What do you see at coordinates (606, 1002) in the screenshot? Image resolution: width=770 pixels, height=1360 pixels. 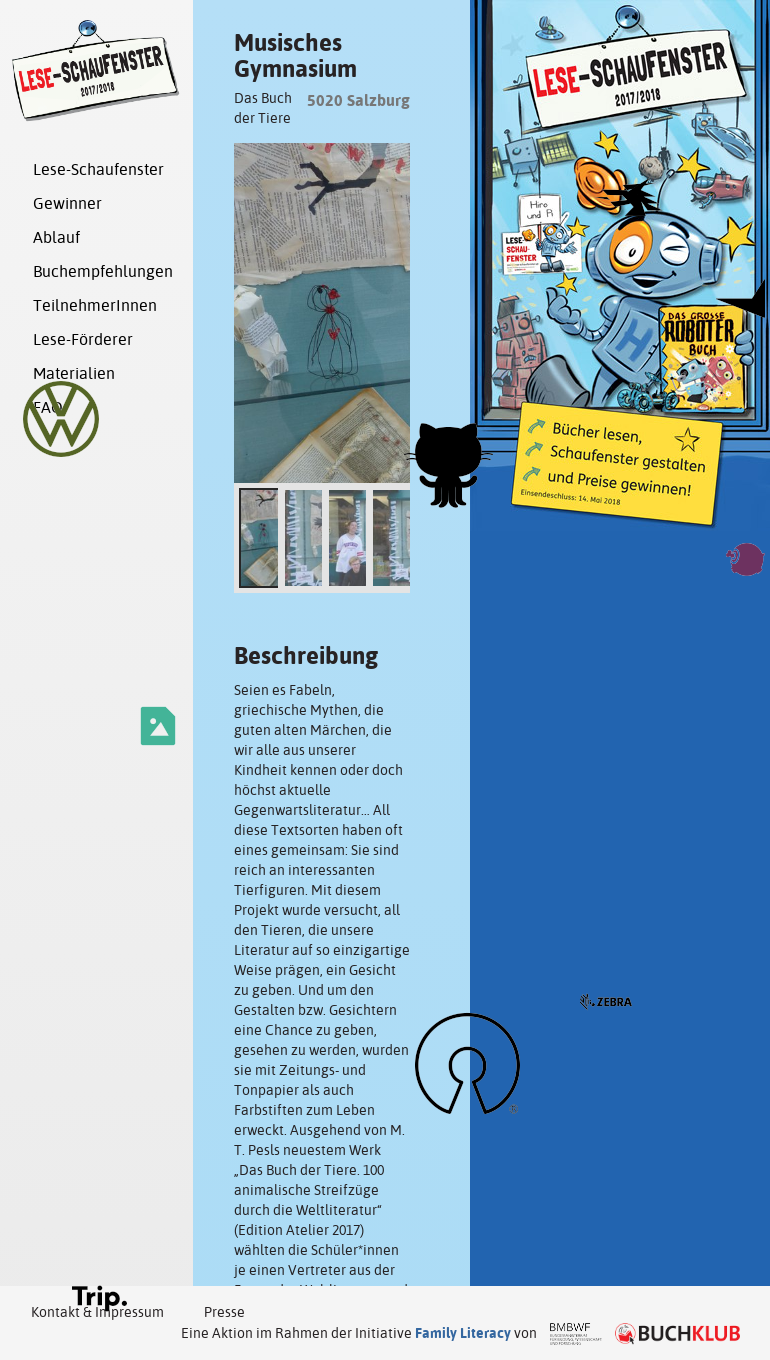 I see `zebra technologies company logo` at bounding box center [606, 1002].